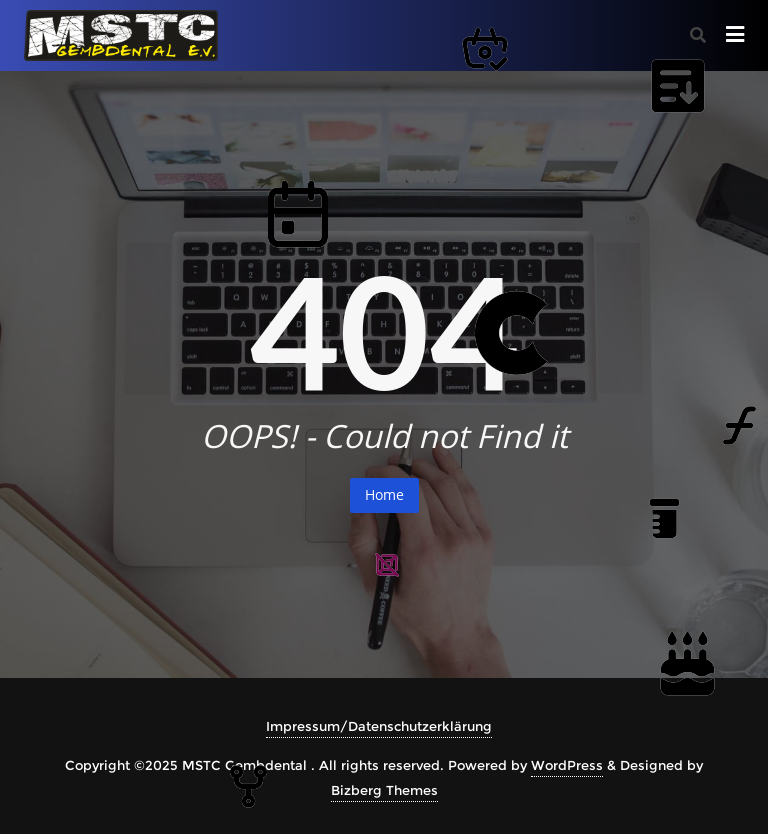  What do you see at coordinates (248, 786) in the screenshot?
I see `view code branches or forks` at bounding box center [248, 786].